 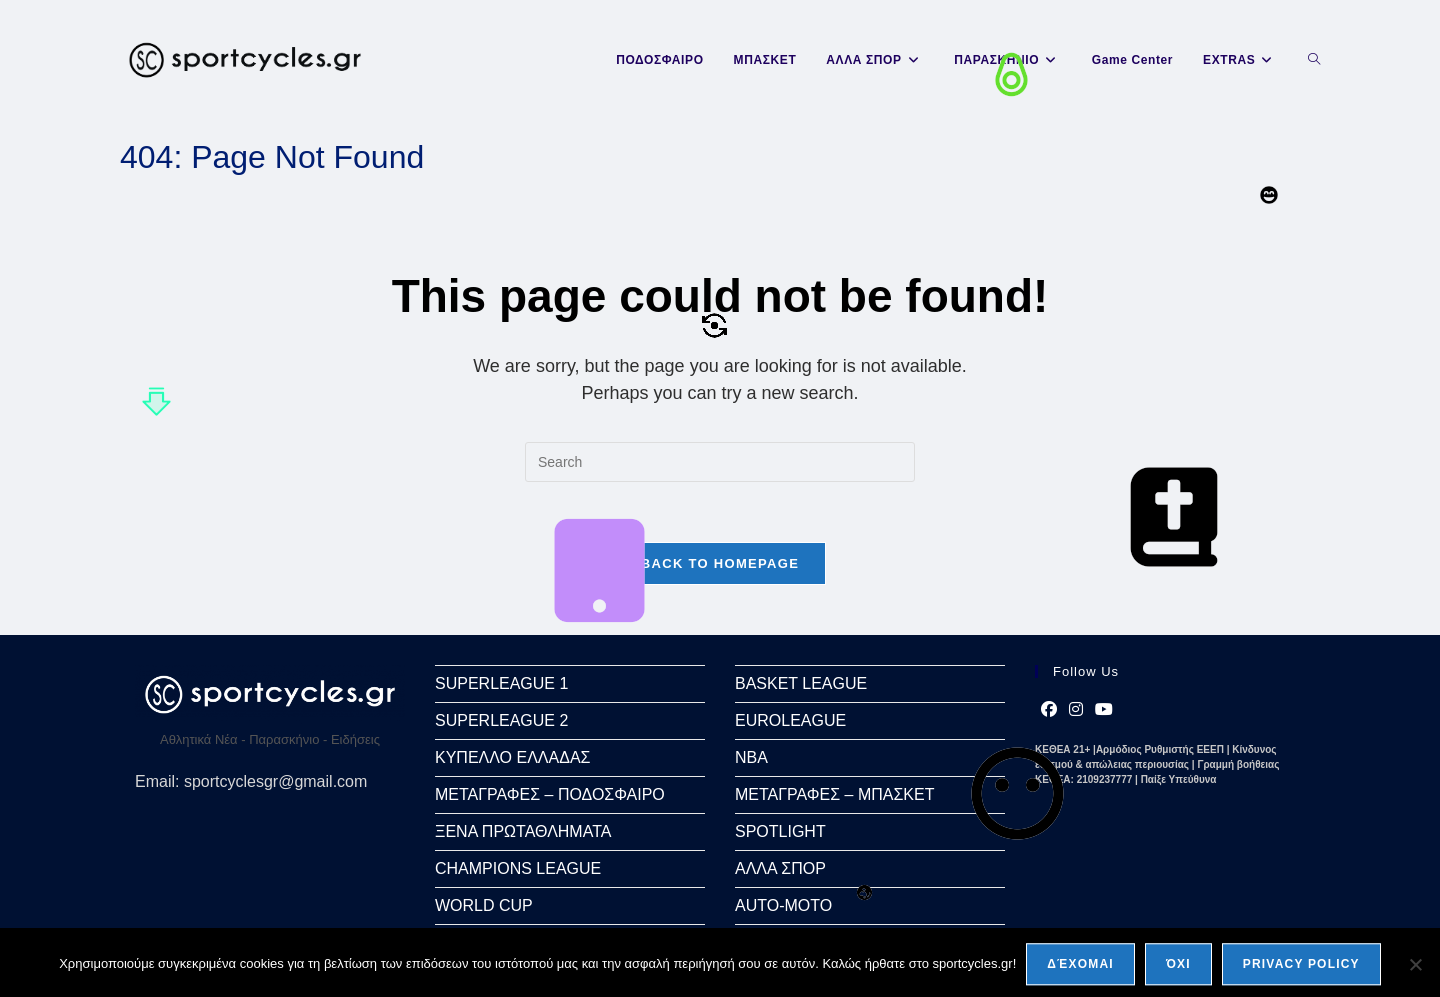 What do you see at coordinates (1174, 517) in the screenshot?
I see `access religious texts or scripture` at bounding box center [1174, 517].